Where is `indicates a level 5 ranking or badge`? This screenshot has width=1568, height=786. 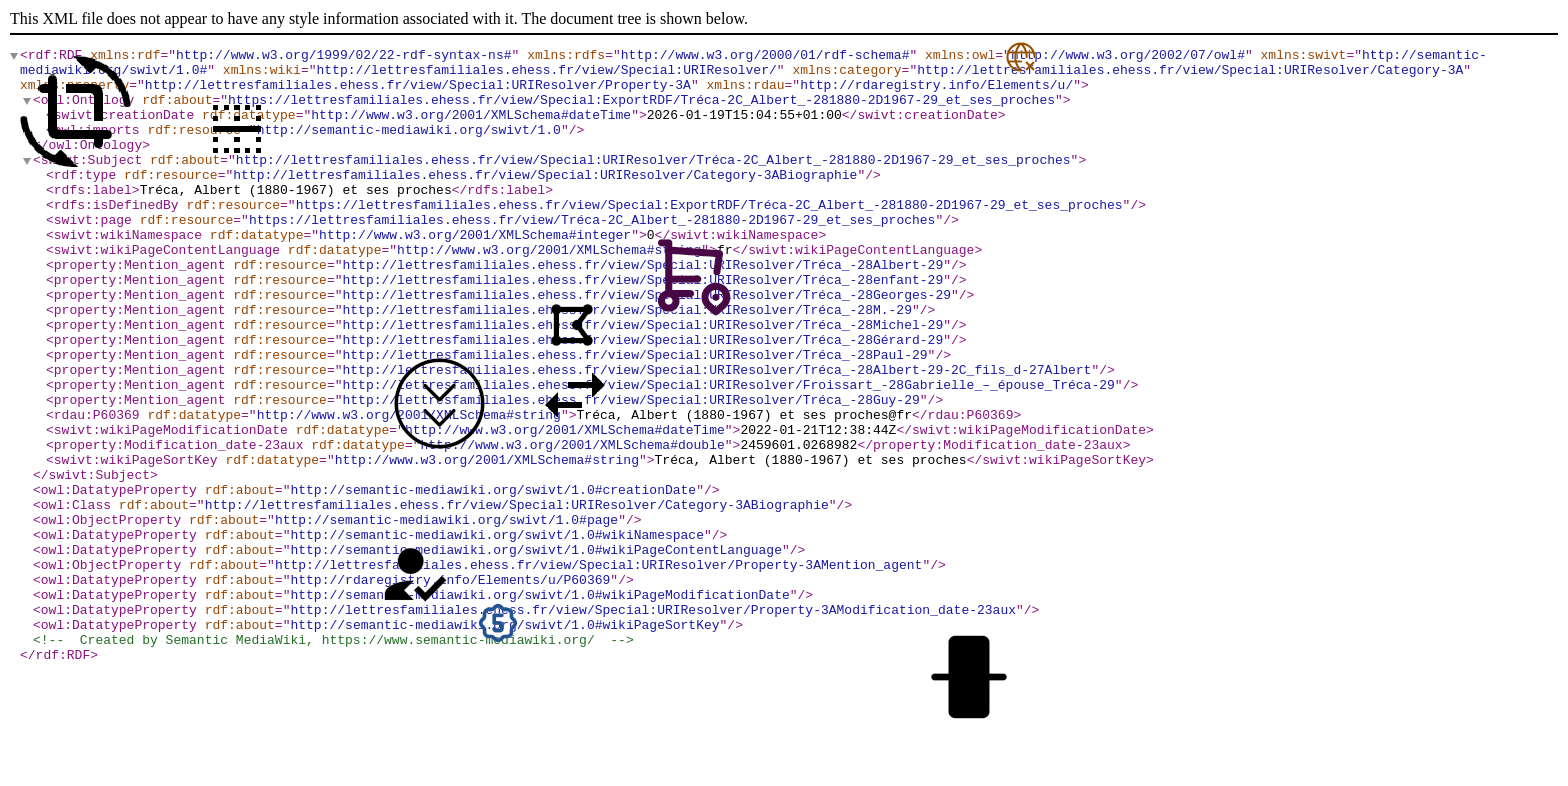
indicates a level 5 ranking or badge is located at coordinates (498, 623).